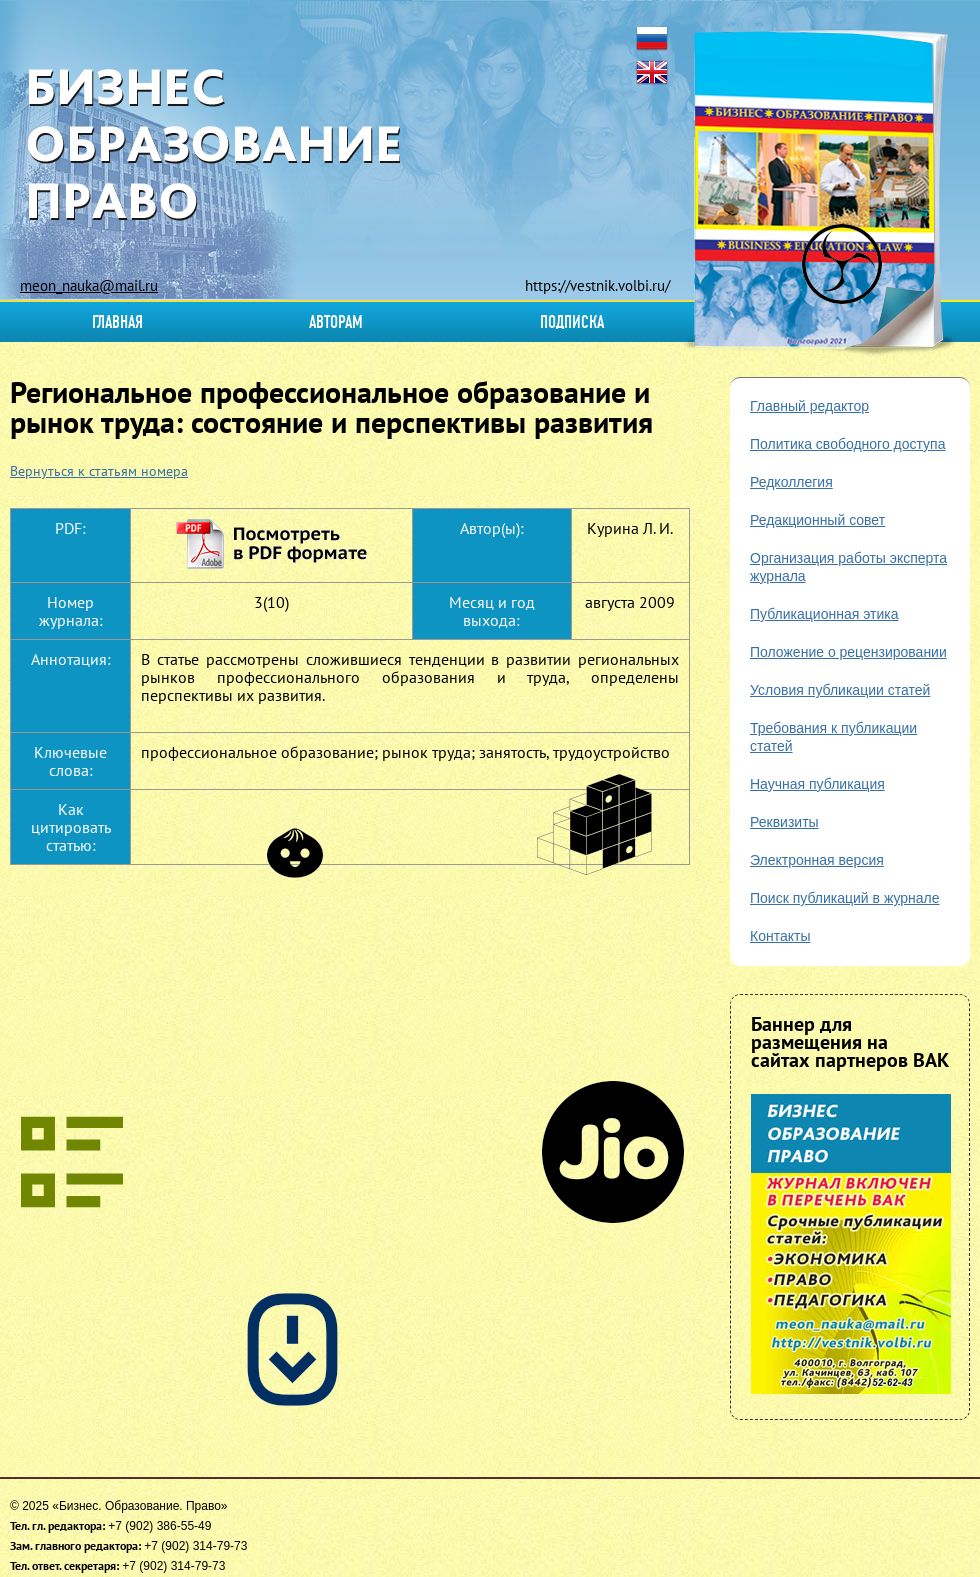 The image size is (980, 1577). Describe the element at coordinates (292, 1349) in the screenshot. I see `scroll to bottom of page` at that location.